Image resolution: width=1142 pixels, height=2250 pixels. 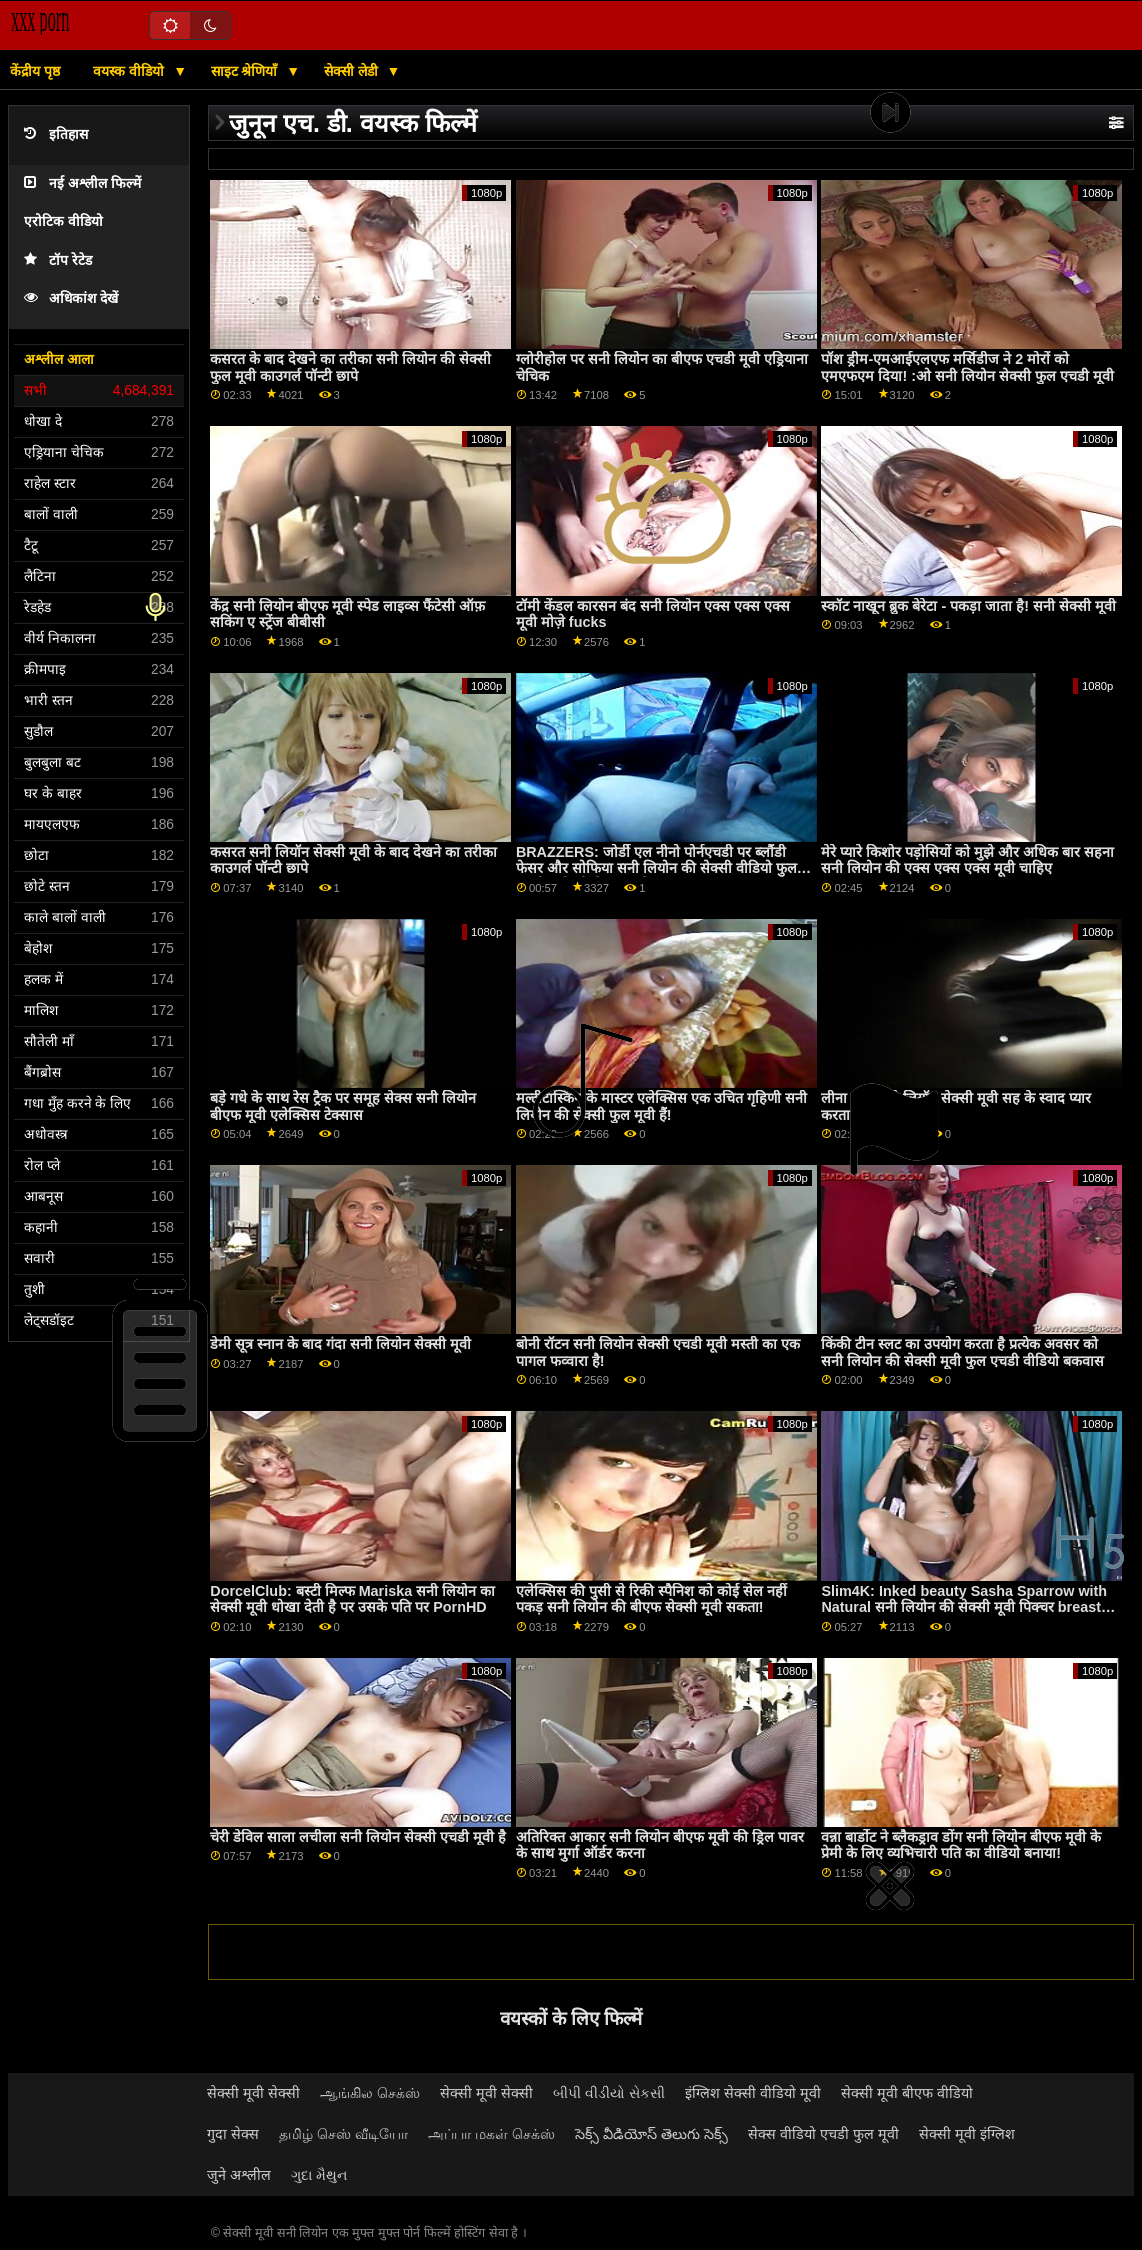 What do you see at coordinates (1086, 1541) in the screenshot?
I see `format text as heading level 5` at bounding box center [1086, 1541].